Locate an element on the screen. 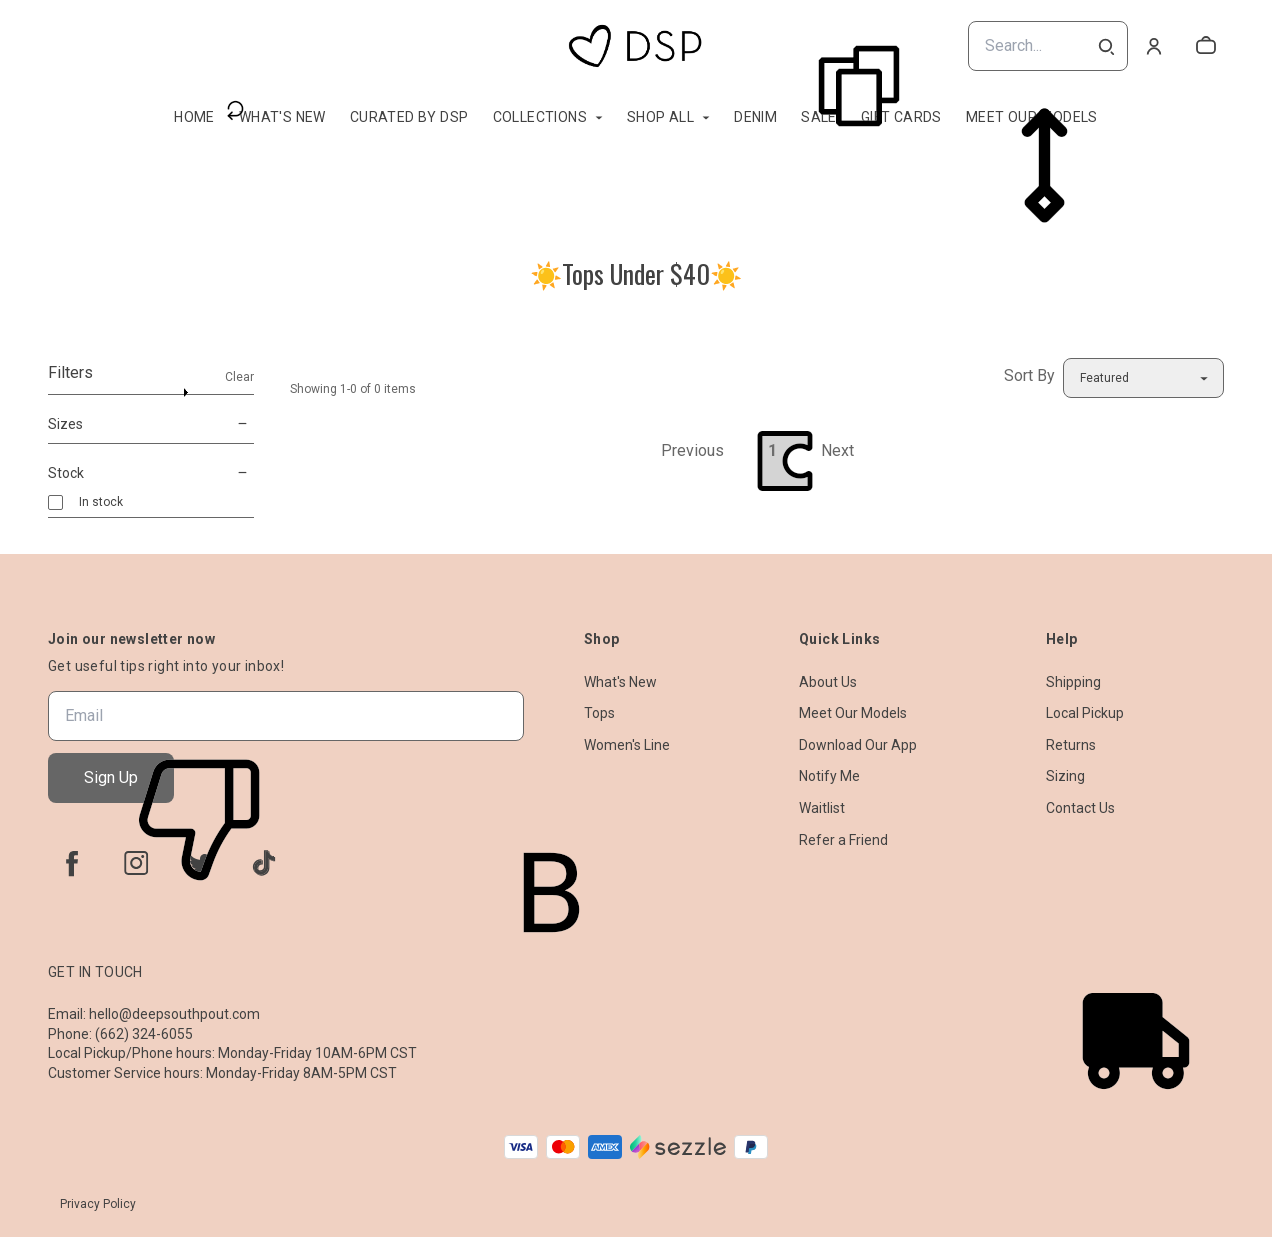 The image size is (1272, 1237). apply bold formatting to selected text is located at coordinates (547, 892).